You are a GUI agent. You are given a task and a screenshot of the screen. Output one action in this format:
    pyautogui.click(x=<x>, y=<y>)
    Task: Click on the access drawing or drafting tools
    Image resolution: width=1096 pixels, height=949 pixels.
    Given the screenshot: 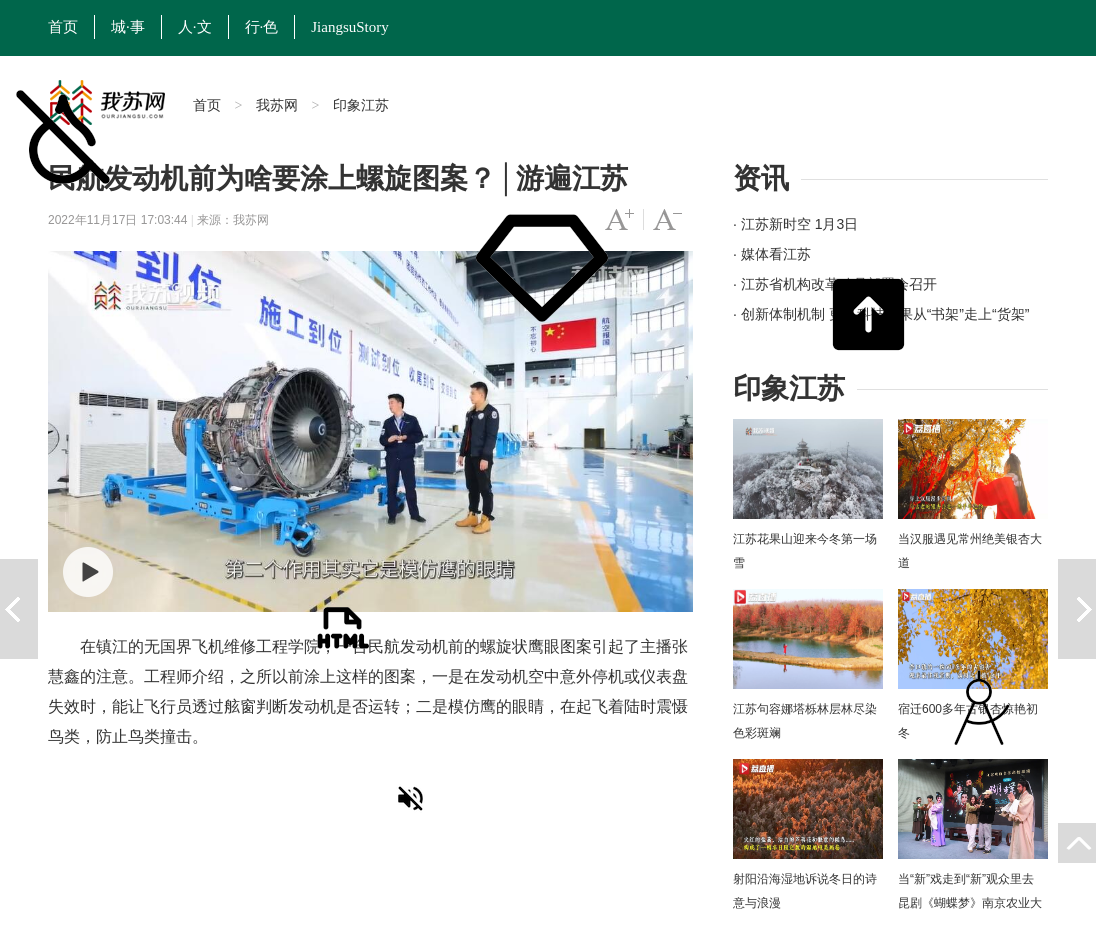 What is the action you would take?
    pyautogui.click(x=979, y=709)
    